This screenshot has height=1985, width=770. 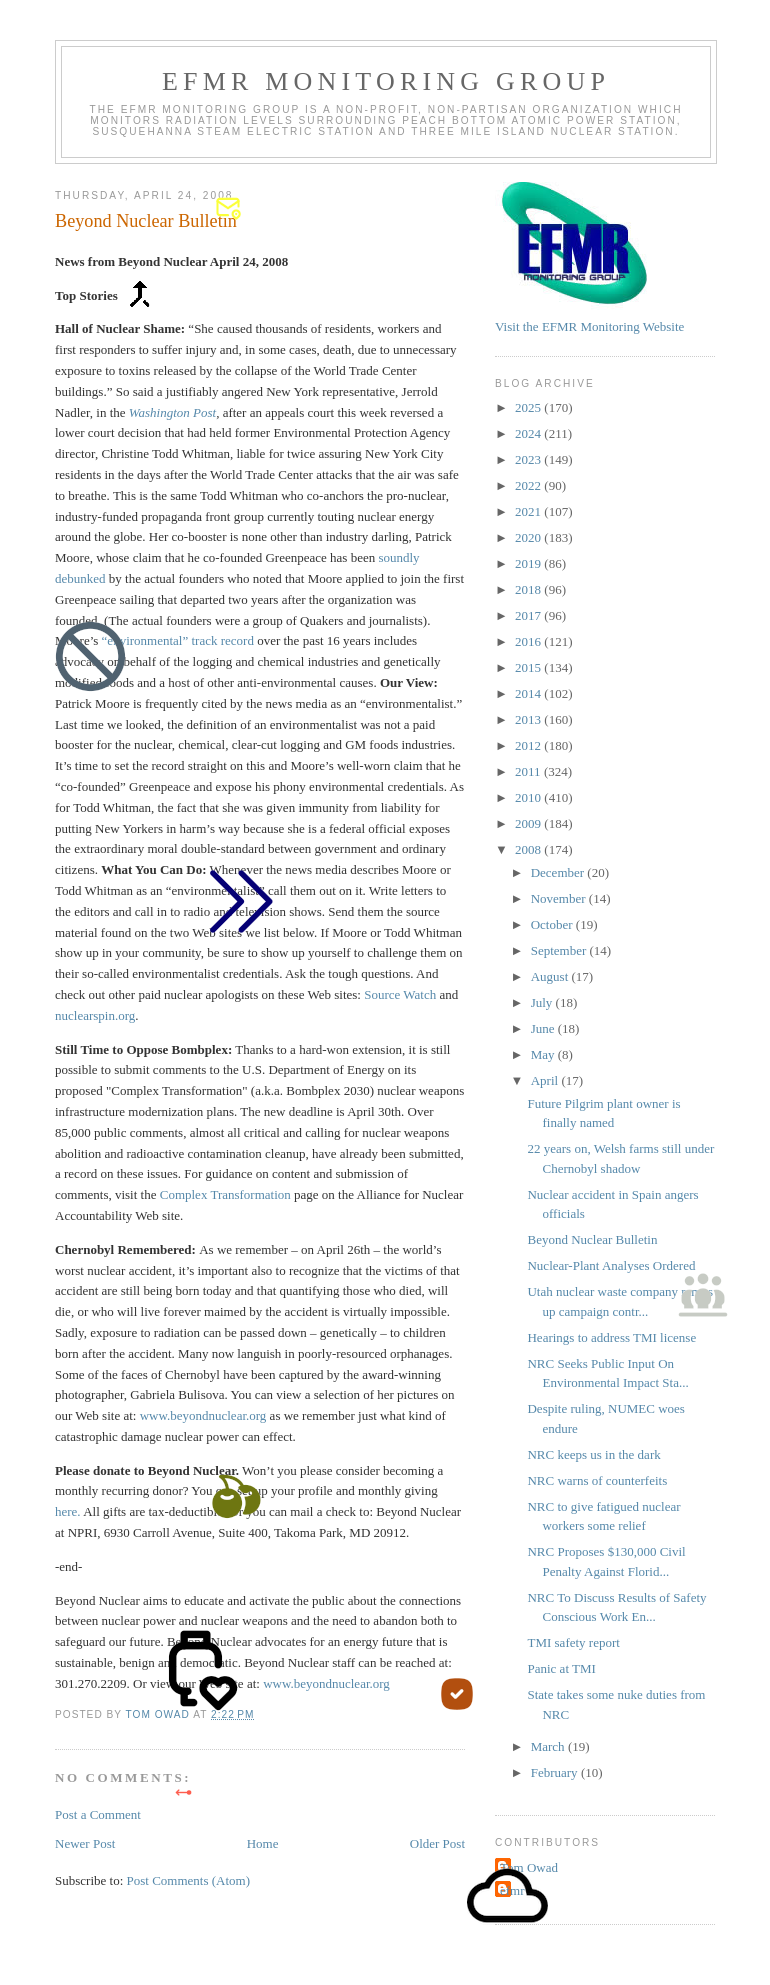 I want to click on view heart rate data on smartwatch, so click(x=195, y=1668).